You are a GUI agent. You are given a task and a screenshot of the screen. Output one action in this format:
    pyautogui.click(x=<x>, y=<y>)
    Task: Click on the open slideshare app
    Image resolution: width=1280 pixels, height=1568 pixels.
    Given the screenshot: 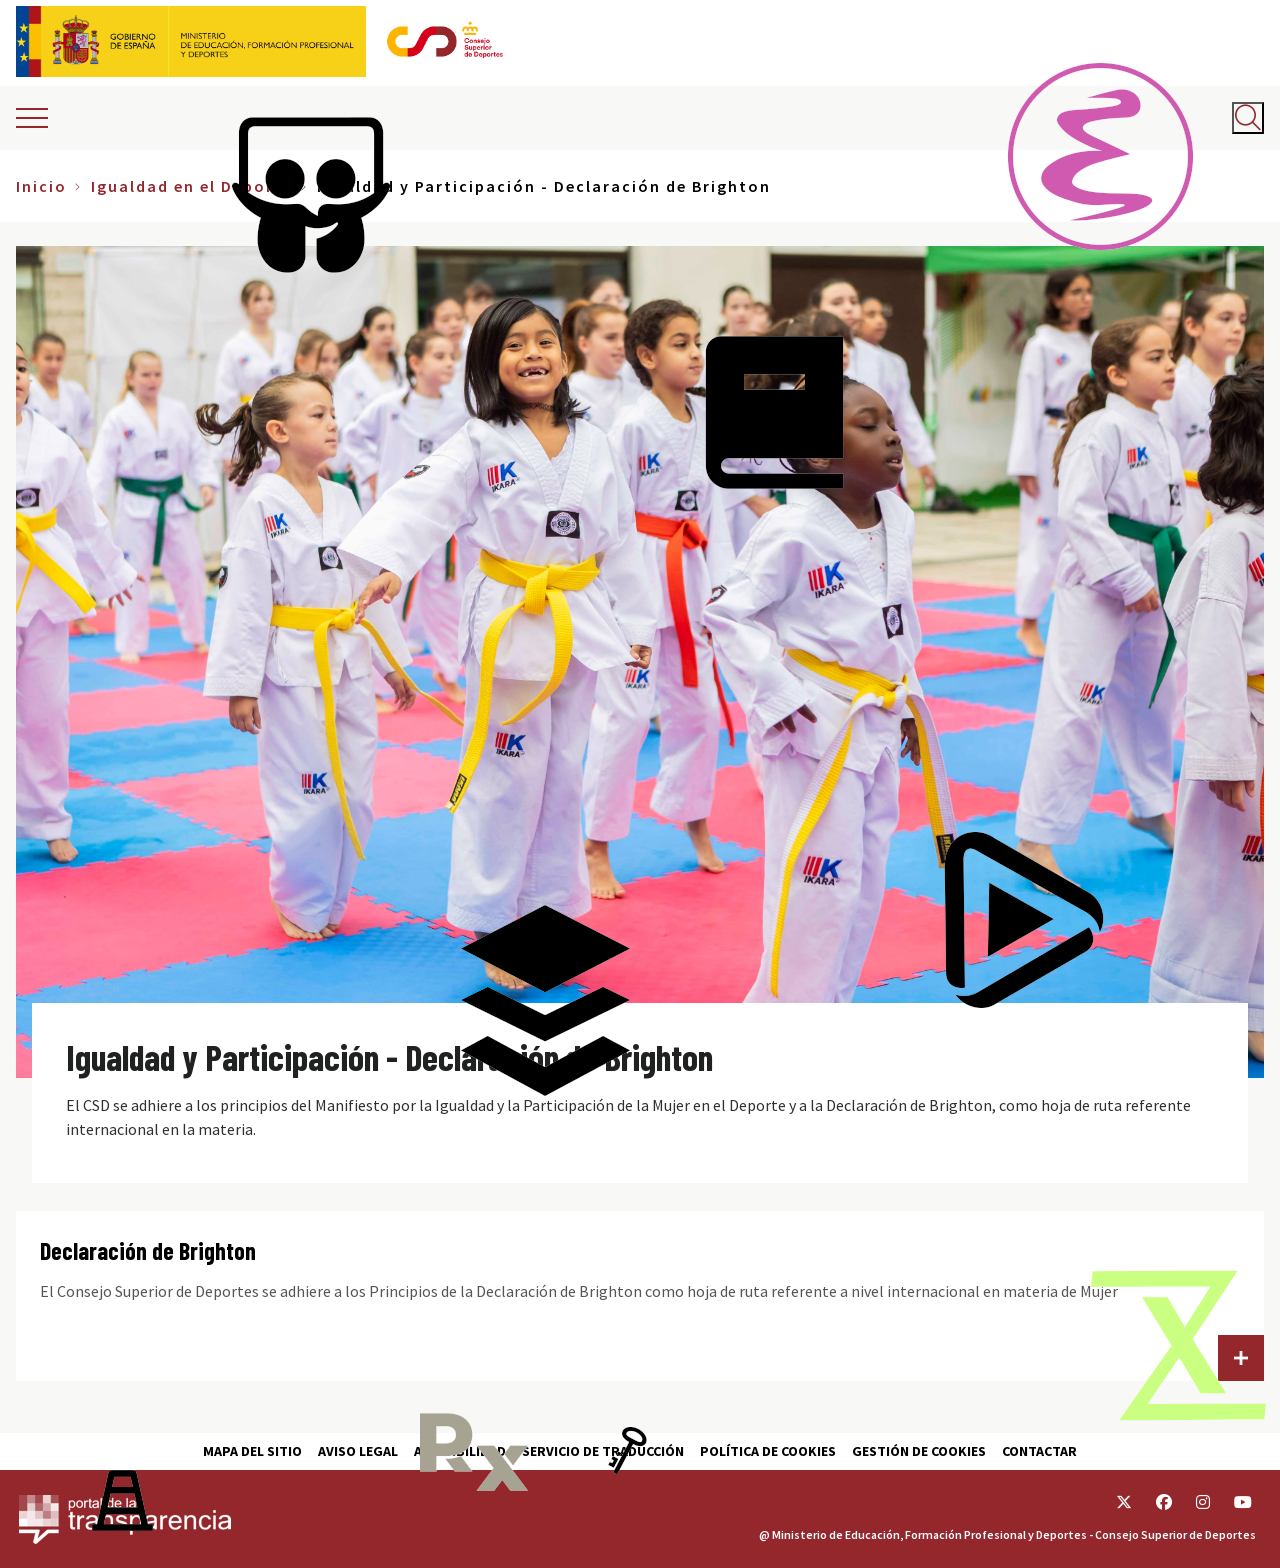 What is the action you would take?
    pyautogui.click(x=311, y=195)
    